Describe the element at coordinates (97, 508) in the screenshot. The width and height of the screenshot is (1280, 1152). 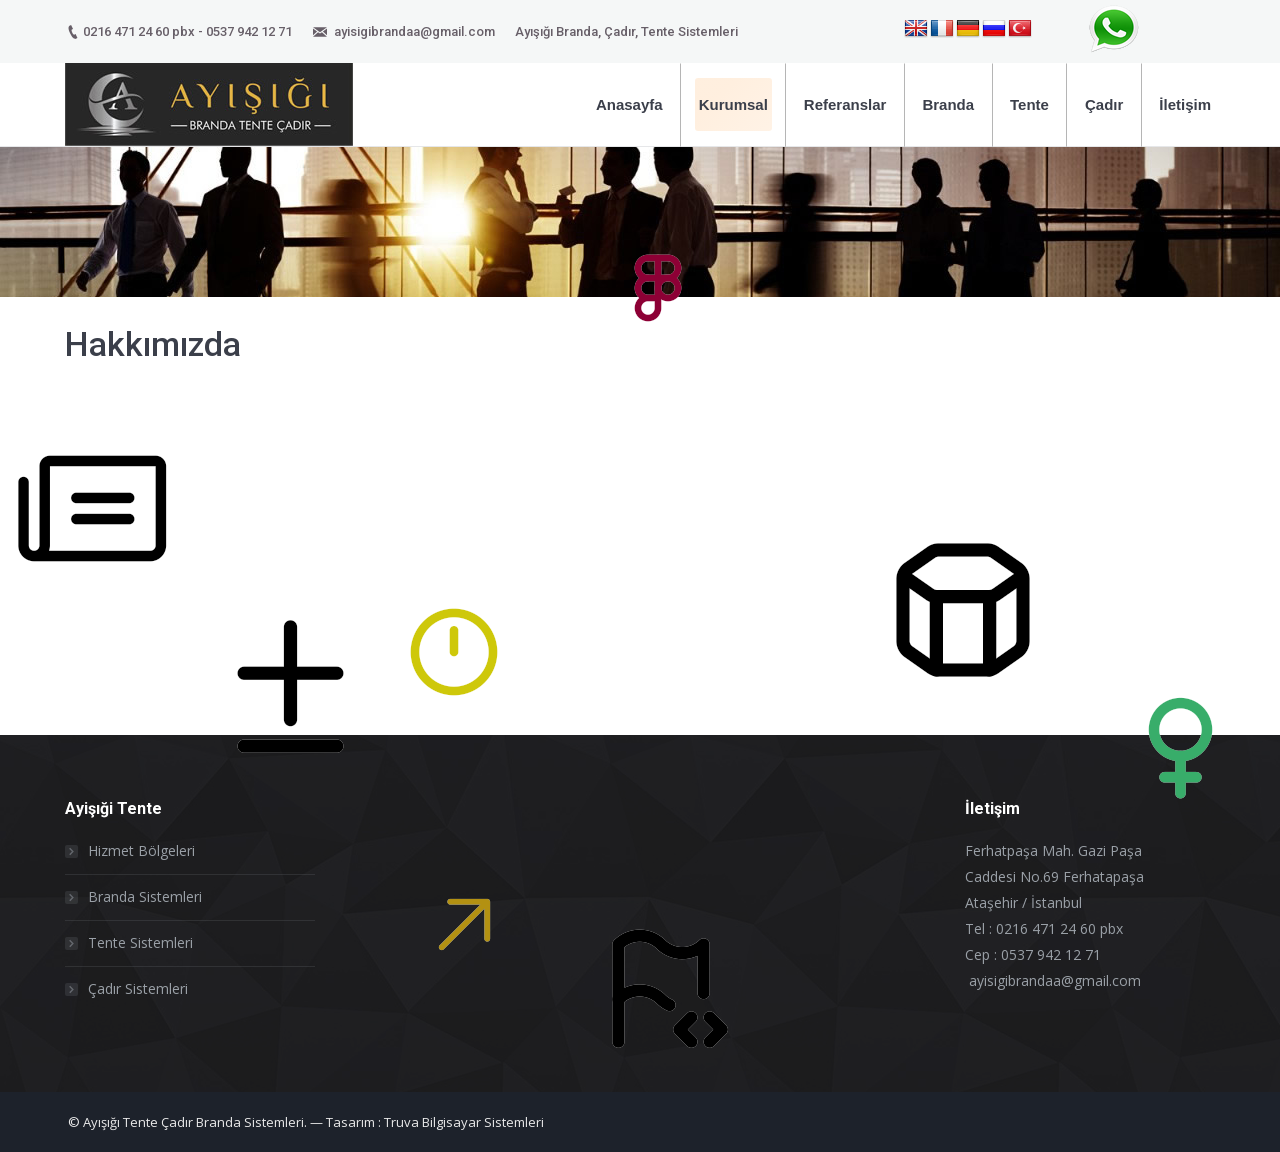
I see `view news articles or updates` at that location.